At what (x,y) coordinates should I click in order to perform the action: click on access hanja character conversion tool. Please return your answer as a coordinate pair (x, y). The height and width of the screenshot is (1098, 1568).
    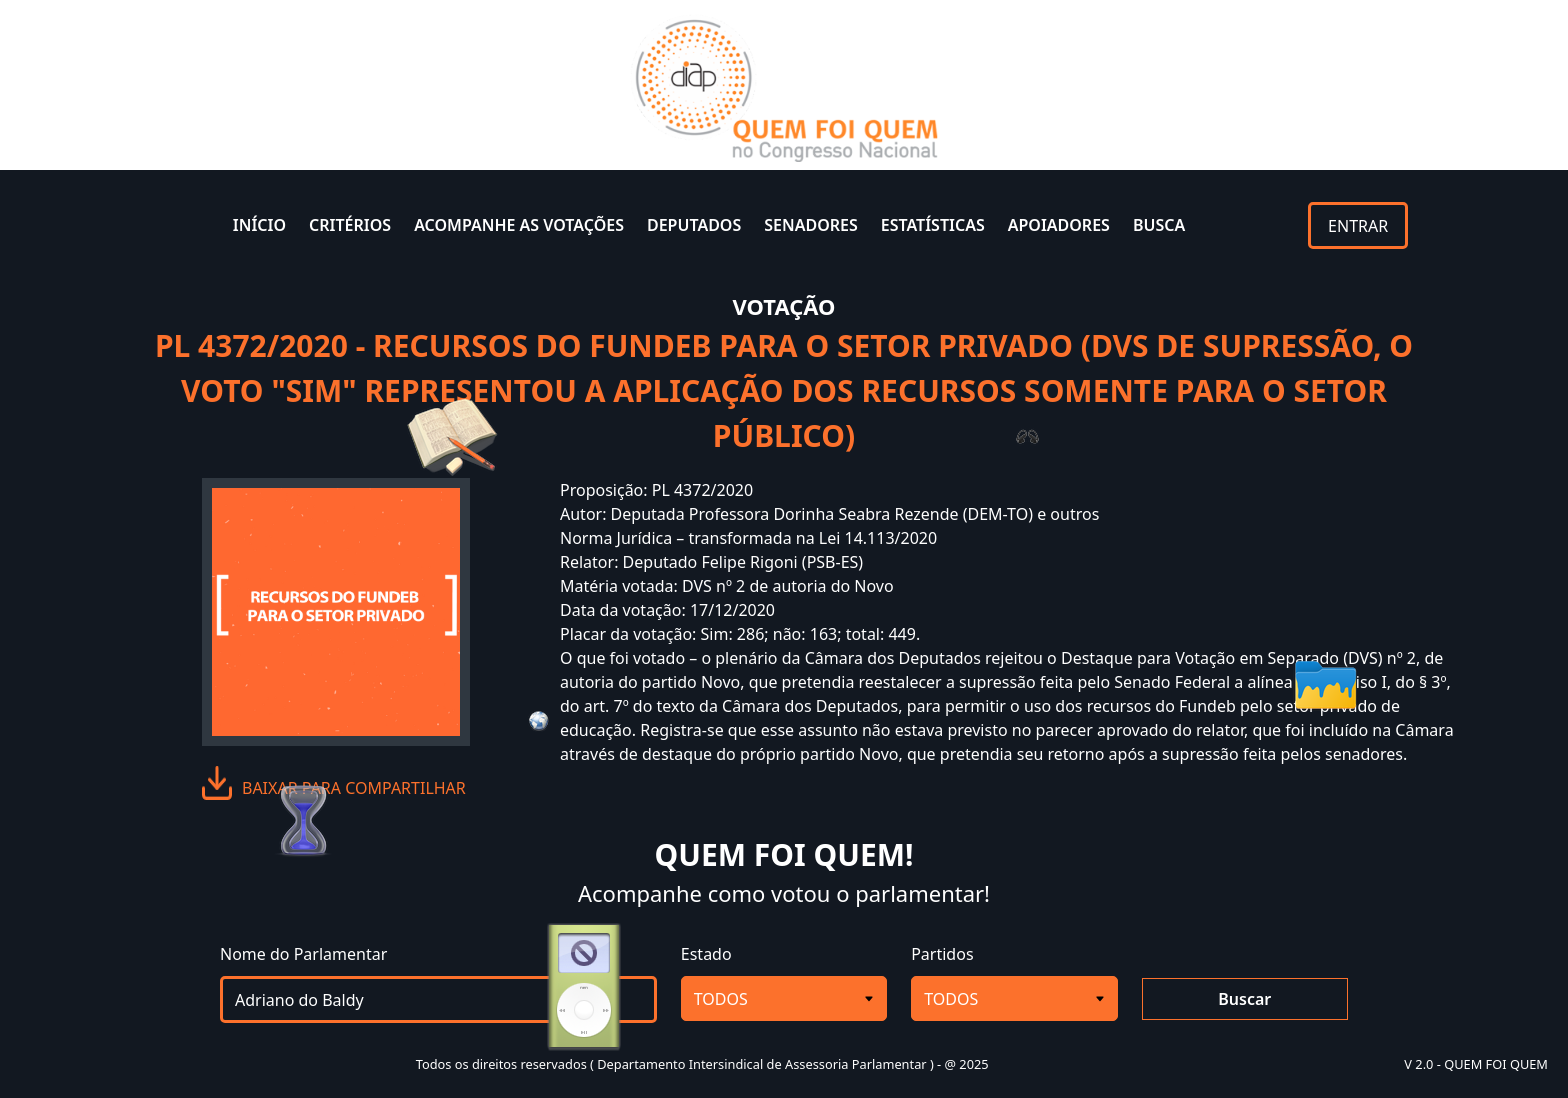
    Looking at the image, I should click on (452, 434).